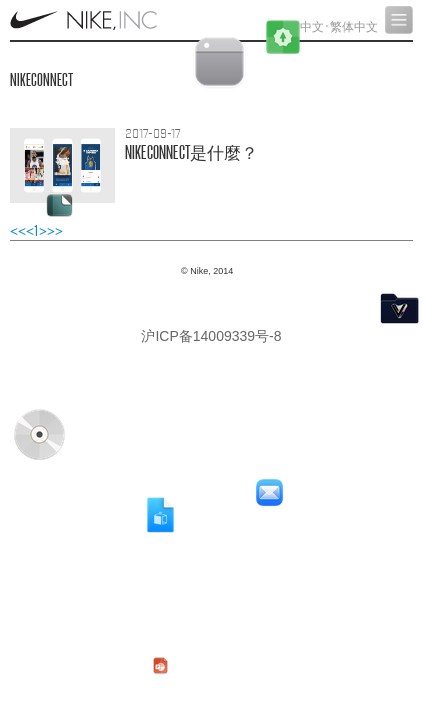  Describe the element at coordinates (219, 62) in the screenshot. I see `access window management settings` at that location.